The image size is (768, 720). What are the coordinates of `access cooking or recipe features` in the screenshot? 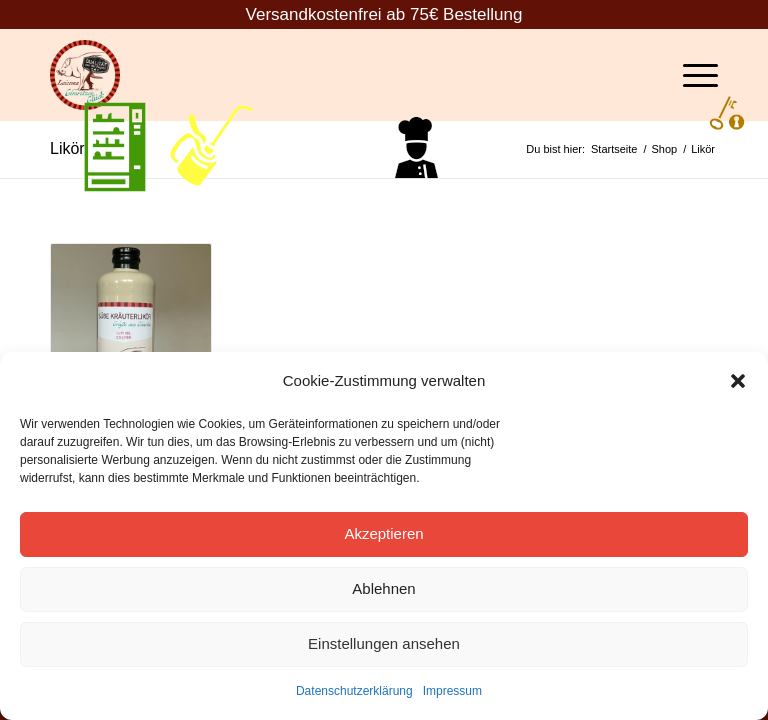 It's located at (416, 147).